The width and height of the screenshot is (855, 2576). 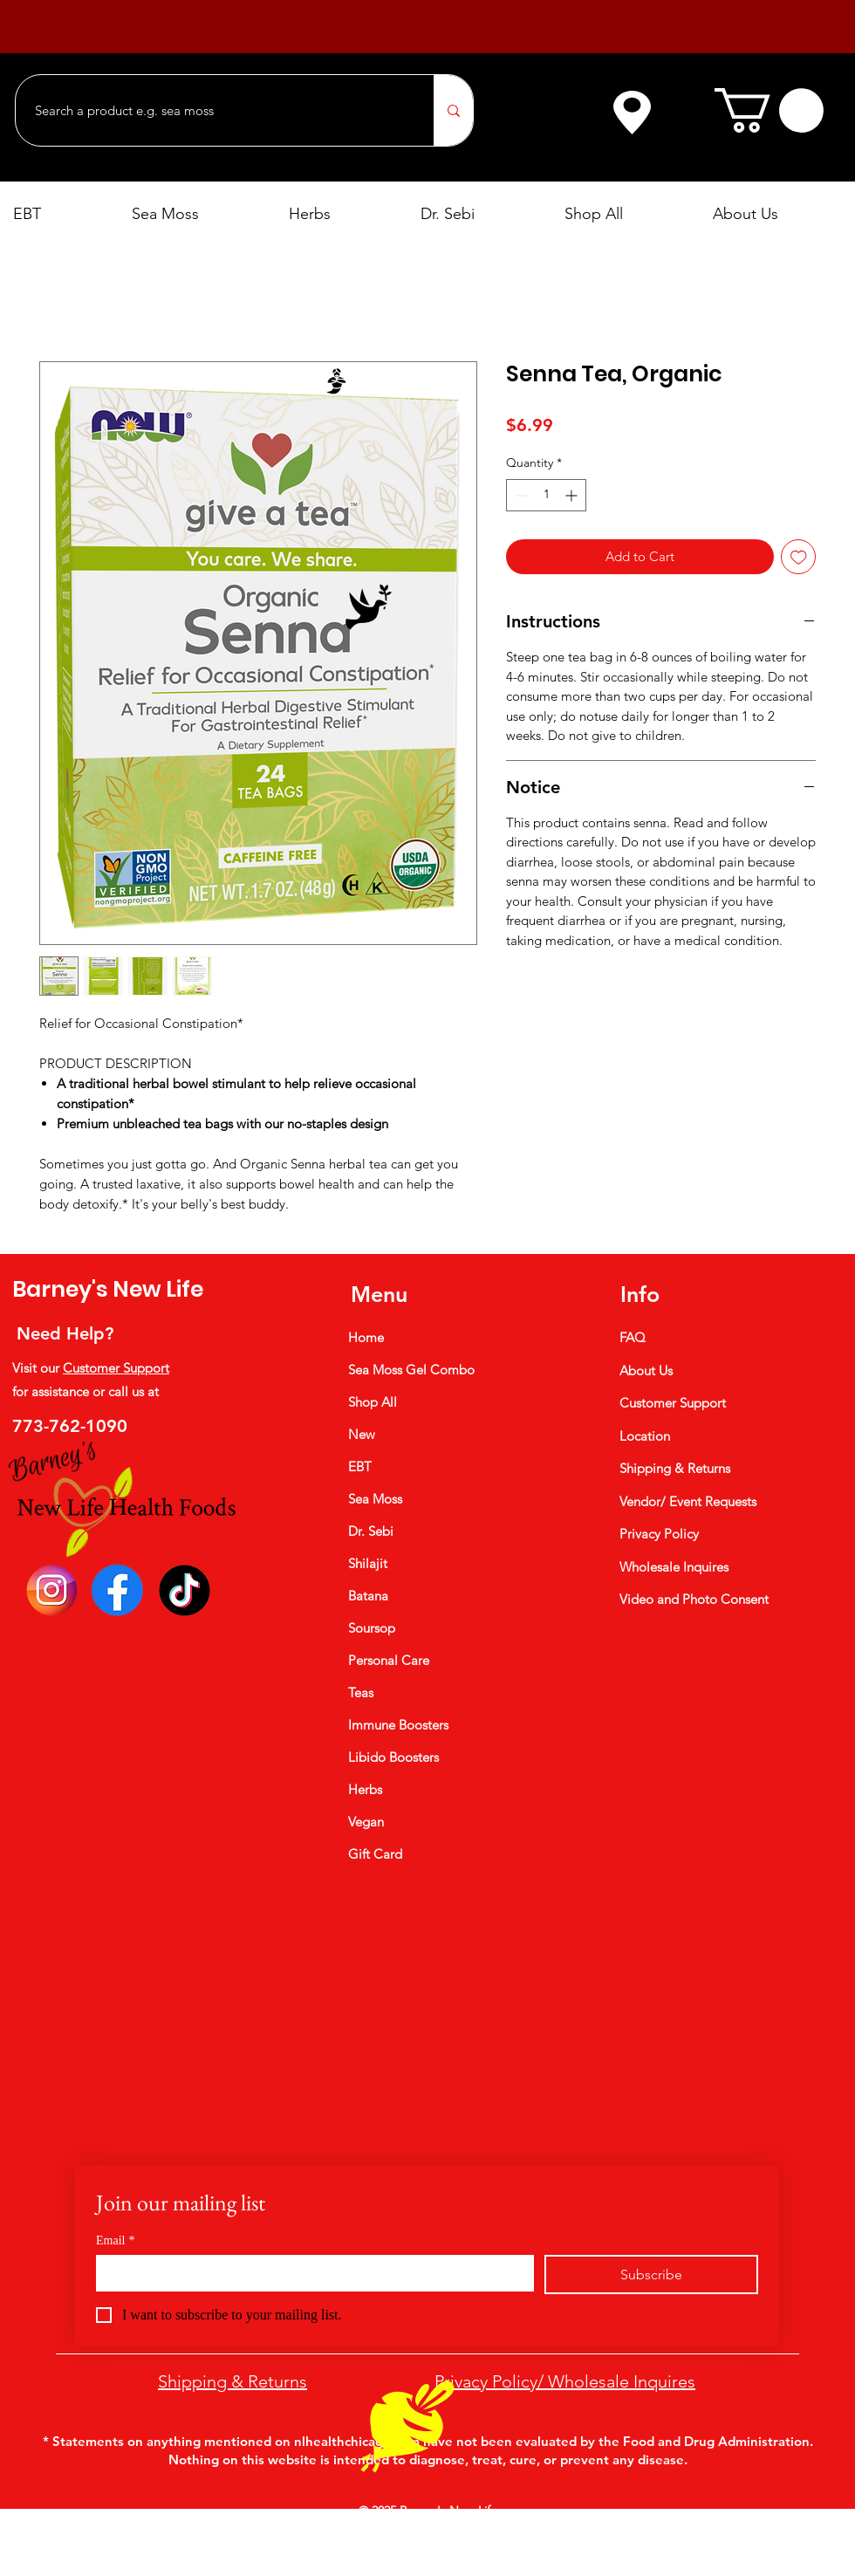 What do you see at coordinates (407, 2427) in the screenshot?
I see `indicates beet or root vegetable ingredient` at bounding box center [407, 2427].